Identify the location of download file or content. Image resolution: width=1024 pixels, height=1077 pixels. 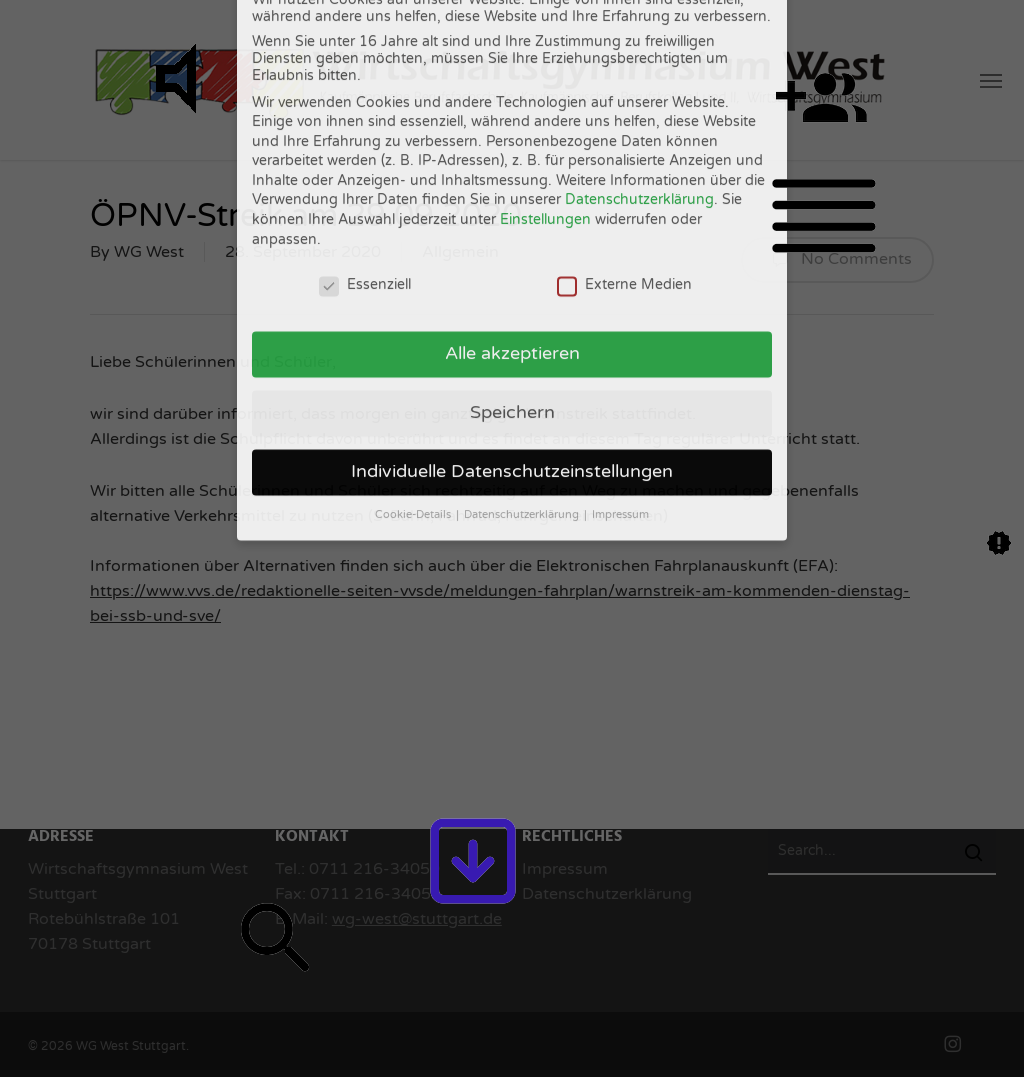
(473, 861).